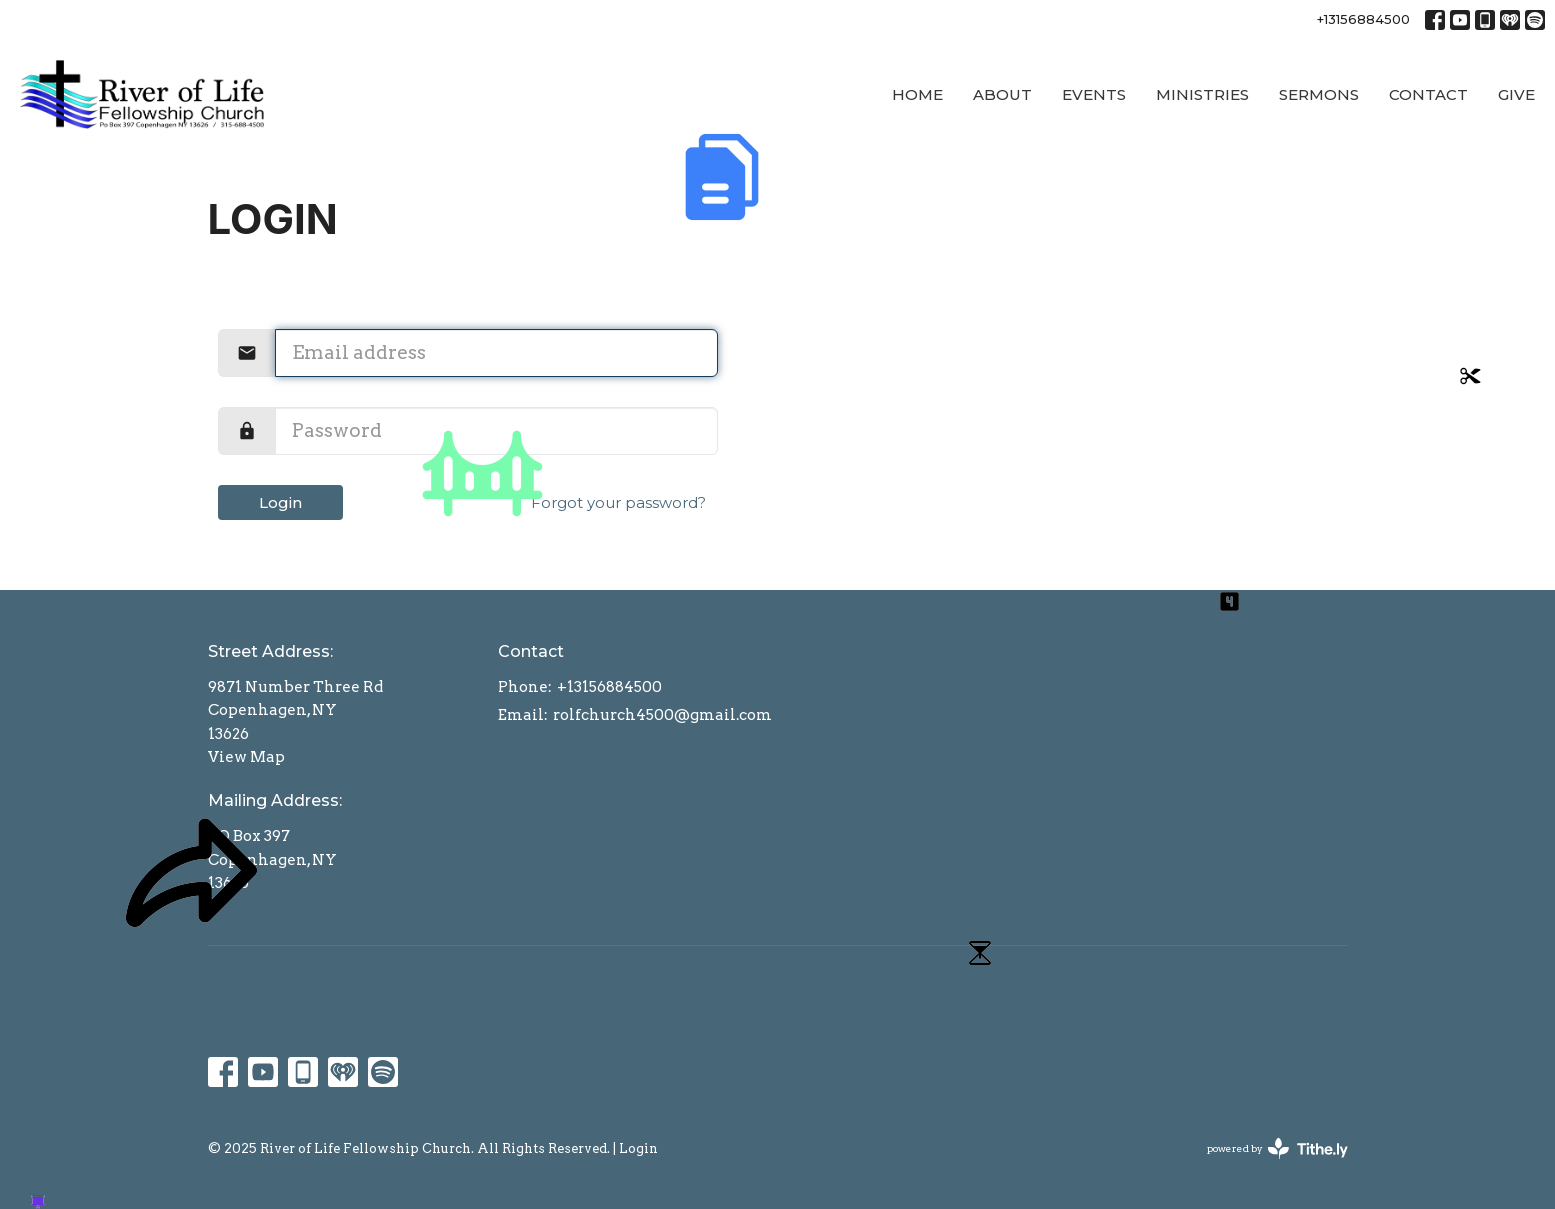 The width and height of the screenshot is (1555, 1209). What do you see at coordinates (191, 879) in the screenshot?
I see `share content with others` at bounding box center [191, 879].